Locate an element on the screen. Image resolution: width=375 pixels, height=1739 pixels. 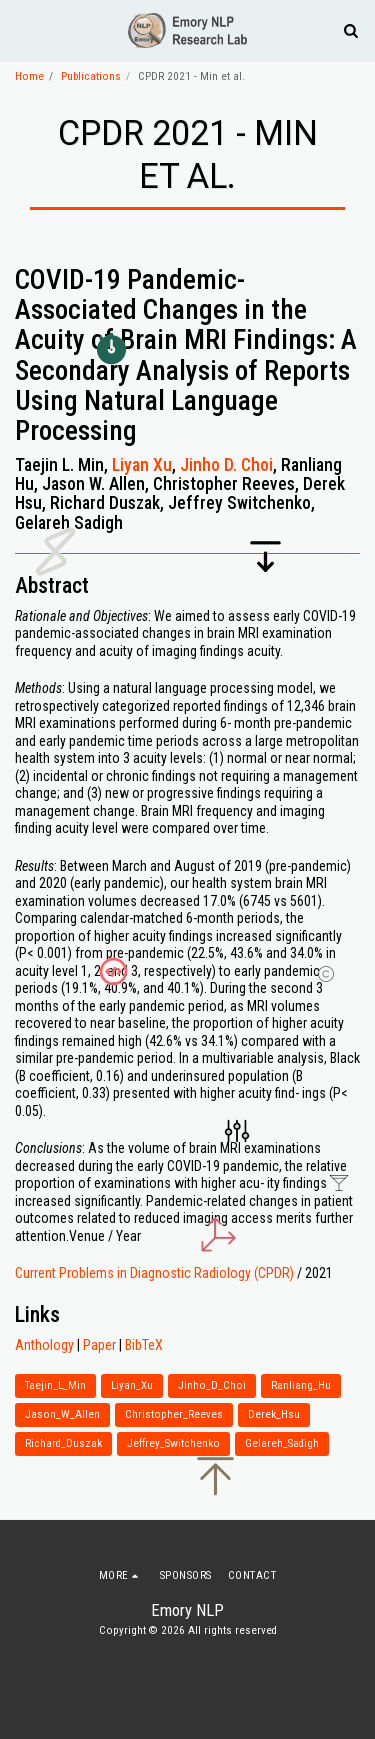
access code or developer settings is located at coordinates (113, 971).